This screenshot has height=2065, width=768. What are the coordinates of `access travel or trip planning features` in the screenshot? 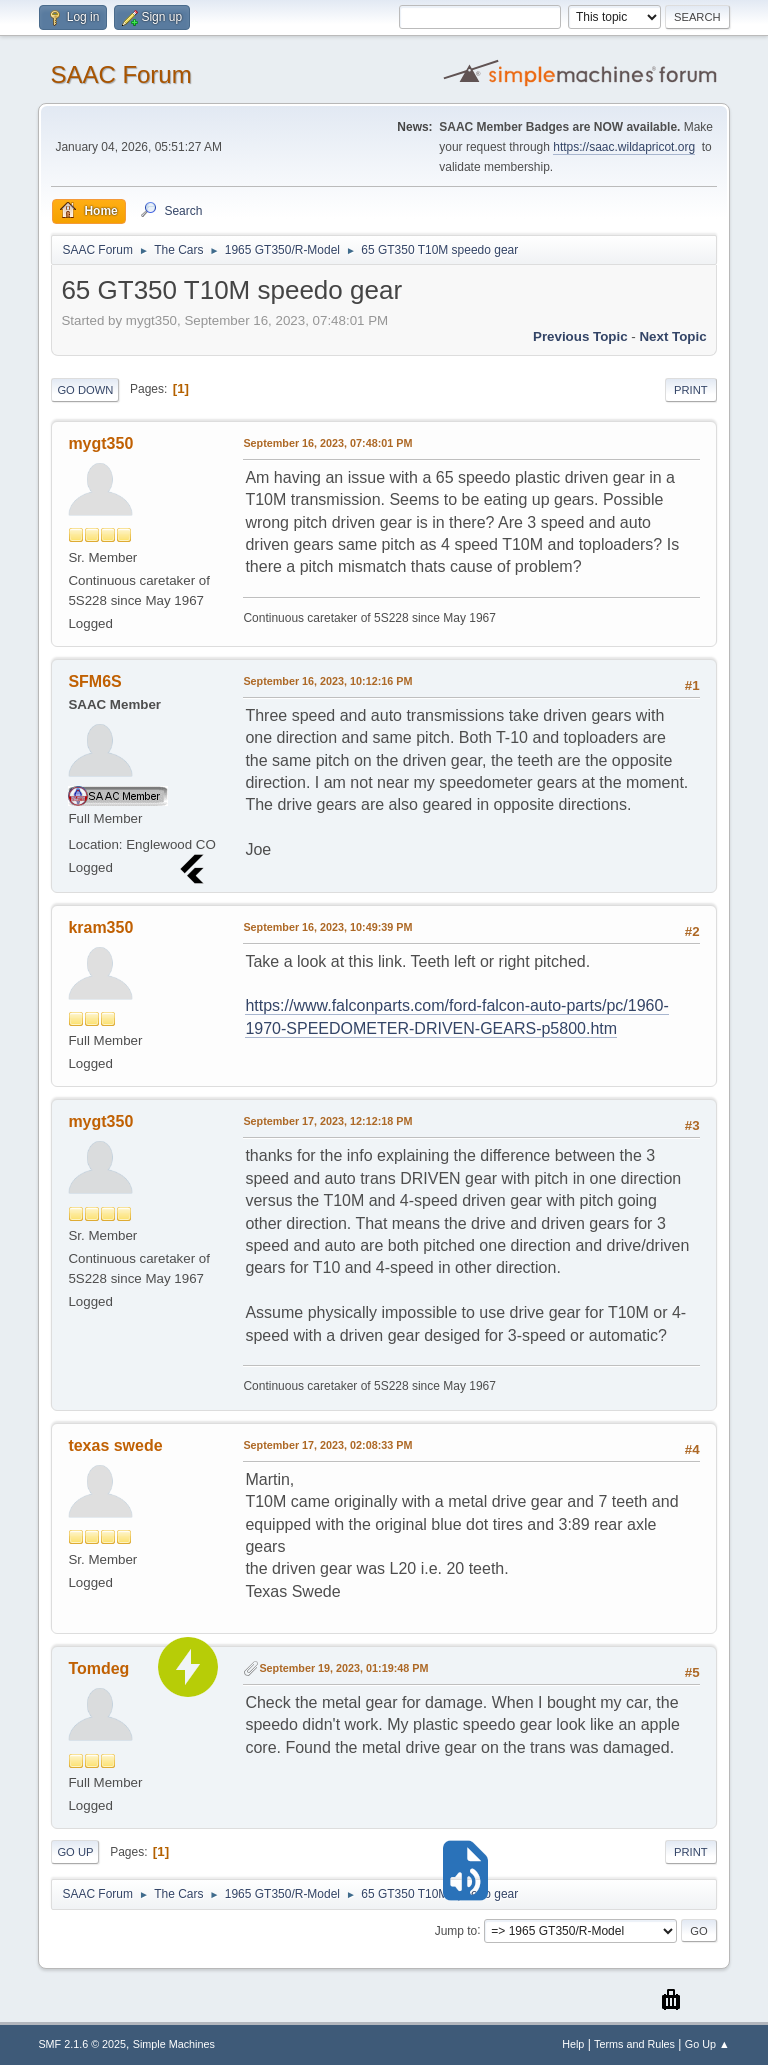 It's located at (671, 2000).